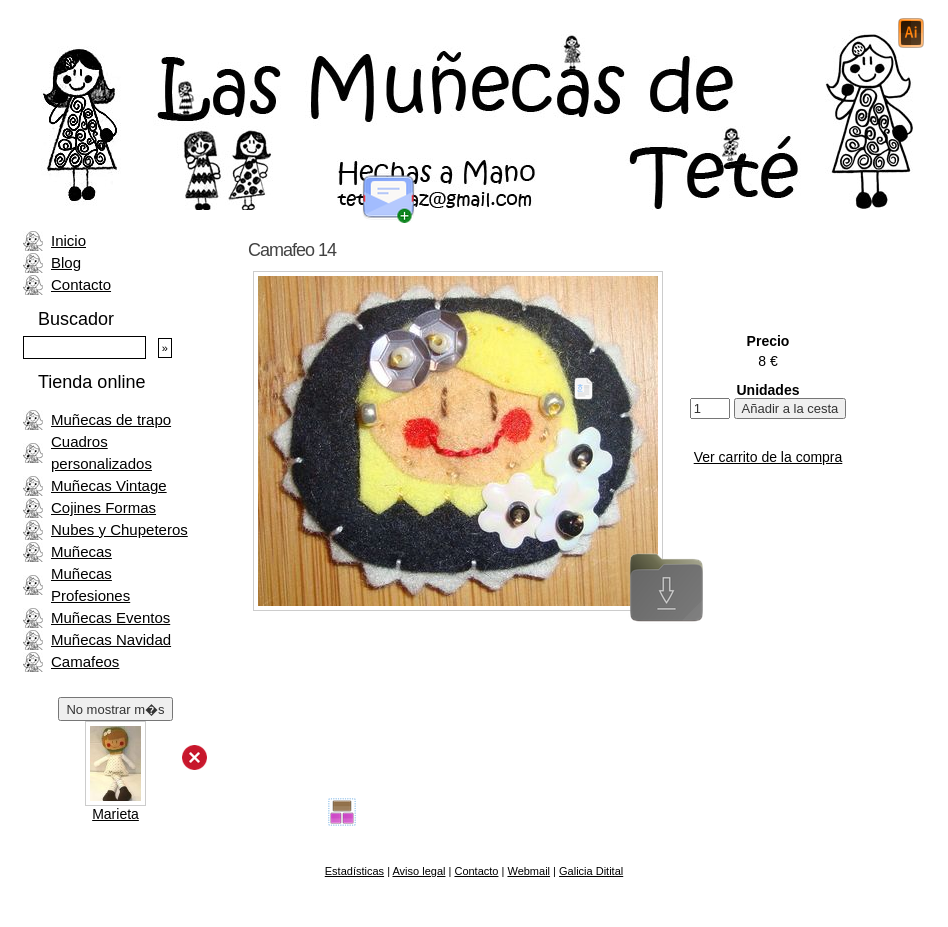  I want to click on close the current window or dialog, so click(194, 757).